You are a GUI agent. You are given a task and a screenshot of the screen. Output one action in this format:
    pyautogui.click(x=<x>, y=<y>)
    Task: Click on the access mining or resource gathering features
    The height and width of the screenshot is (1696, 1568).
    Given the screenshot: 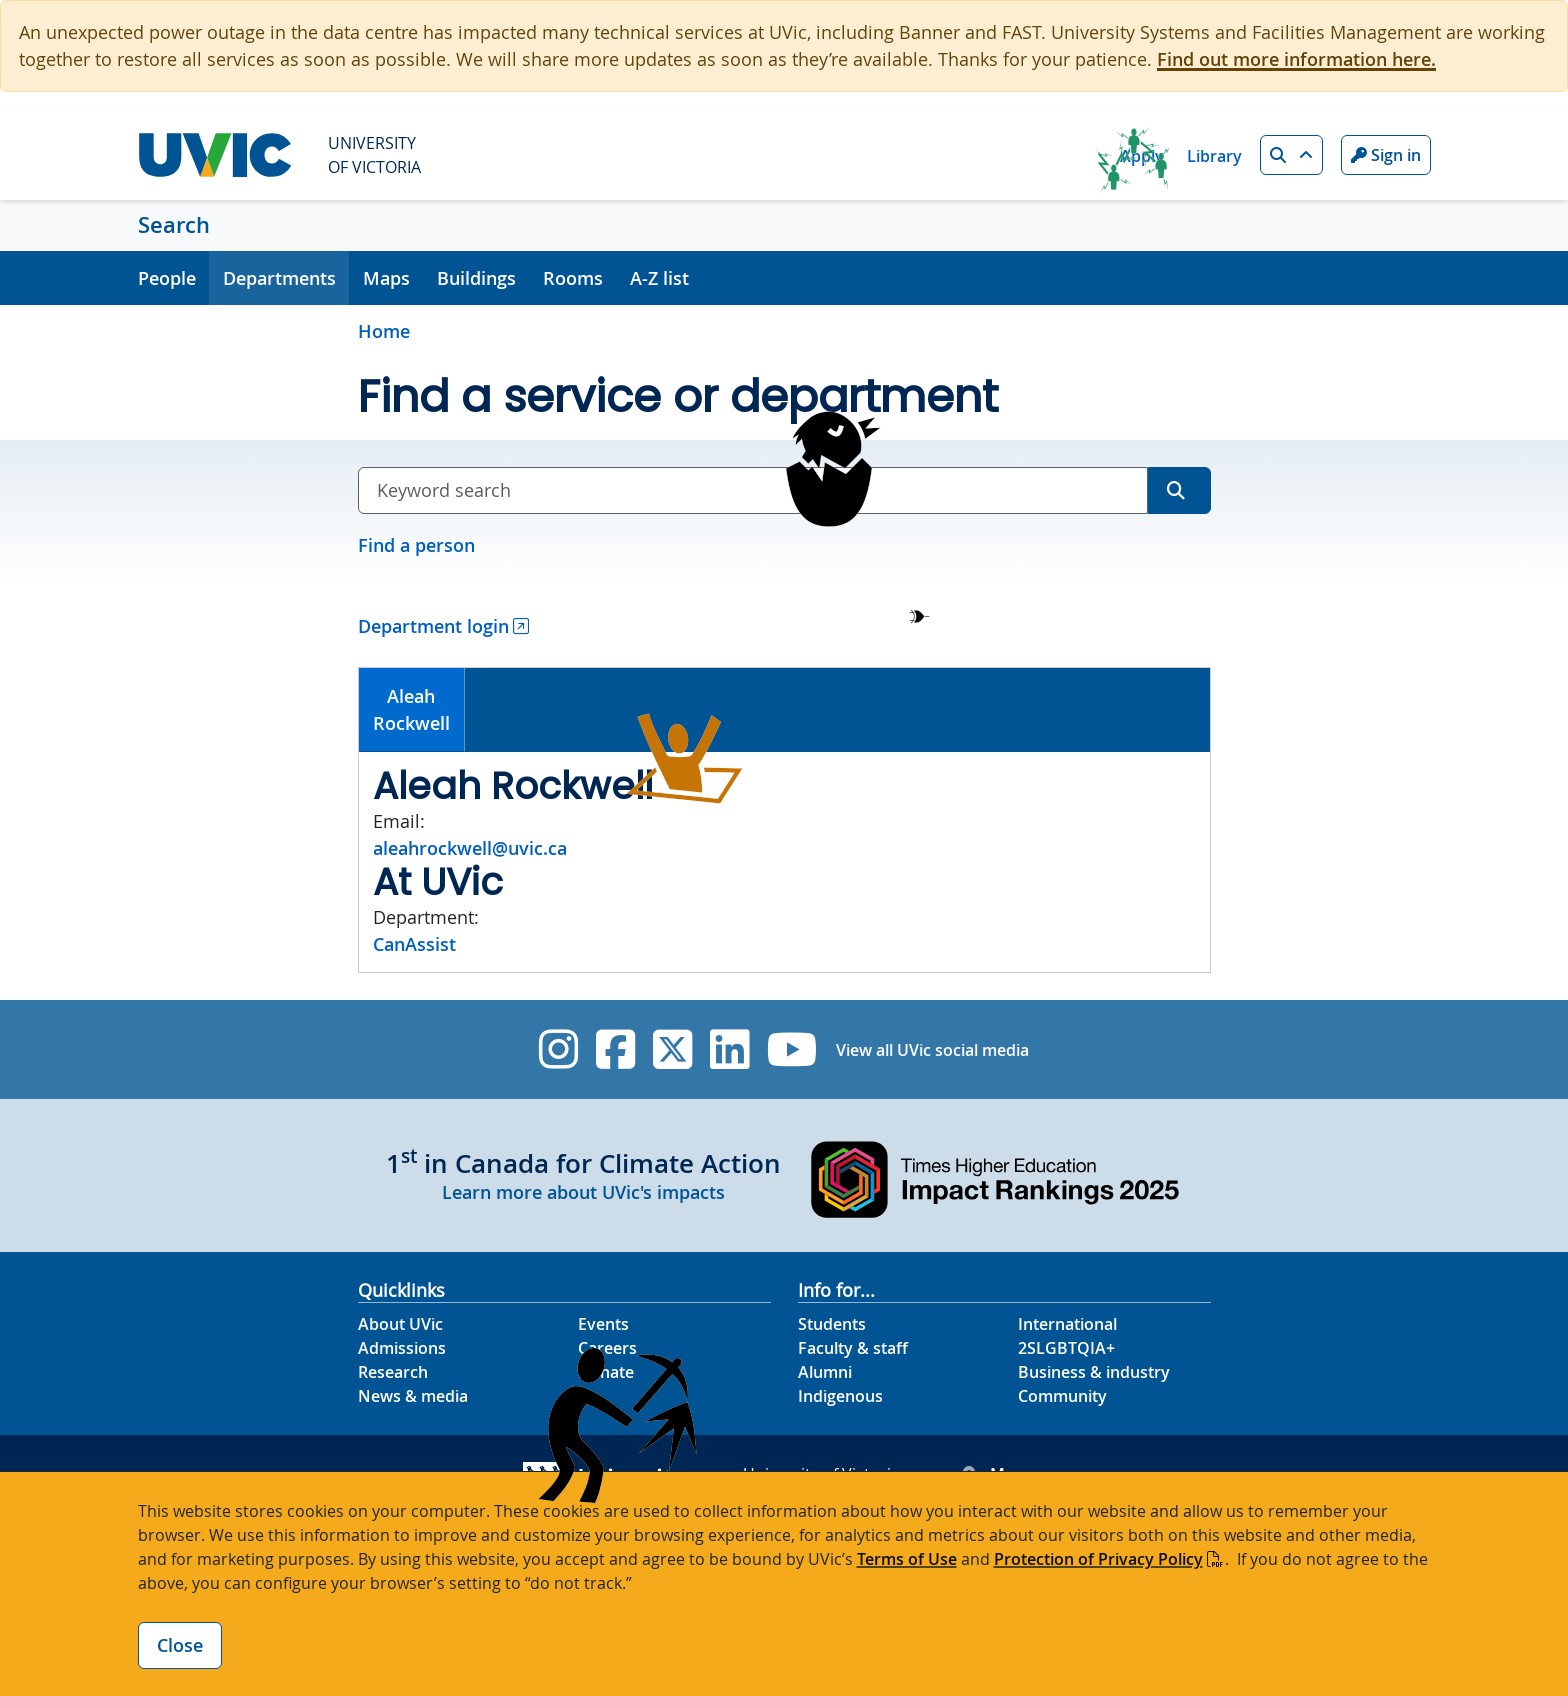 What is the action you would take?
    pyautogui.click(x=617, y=1425)
    